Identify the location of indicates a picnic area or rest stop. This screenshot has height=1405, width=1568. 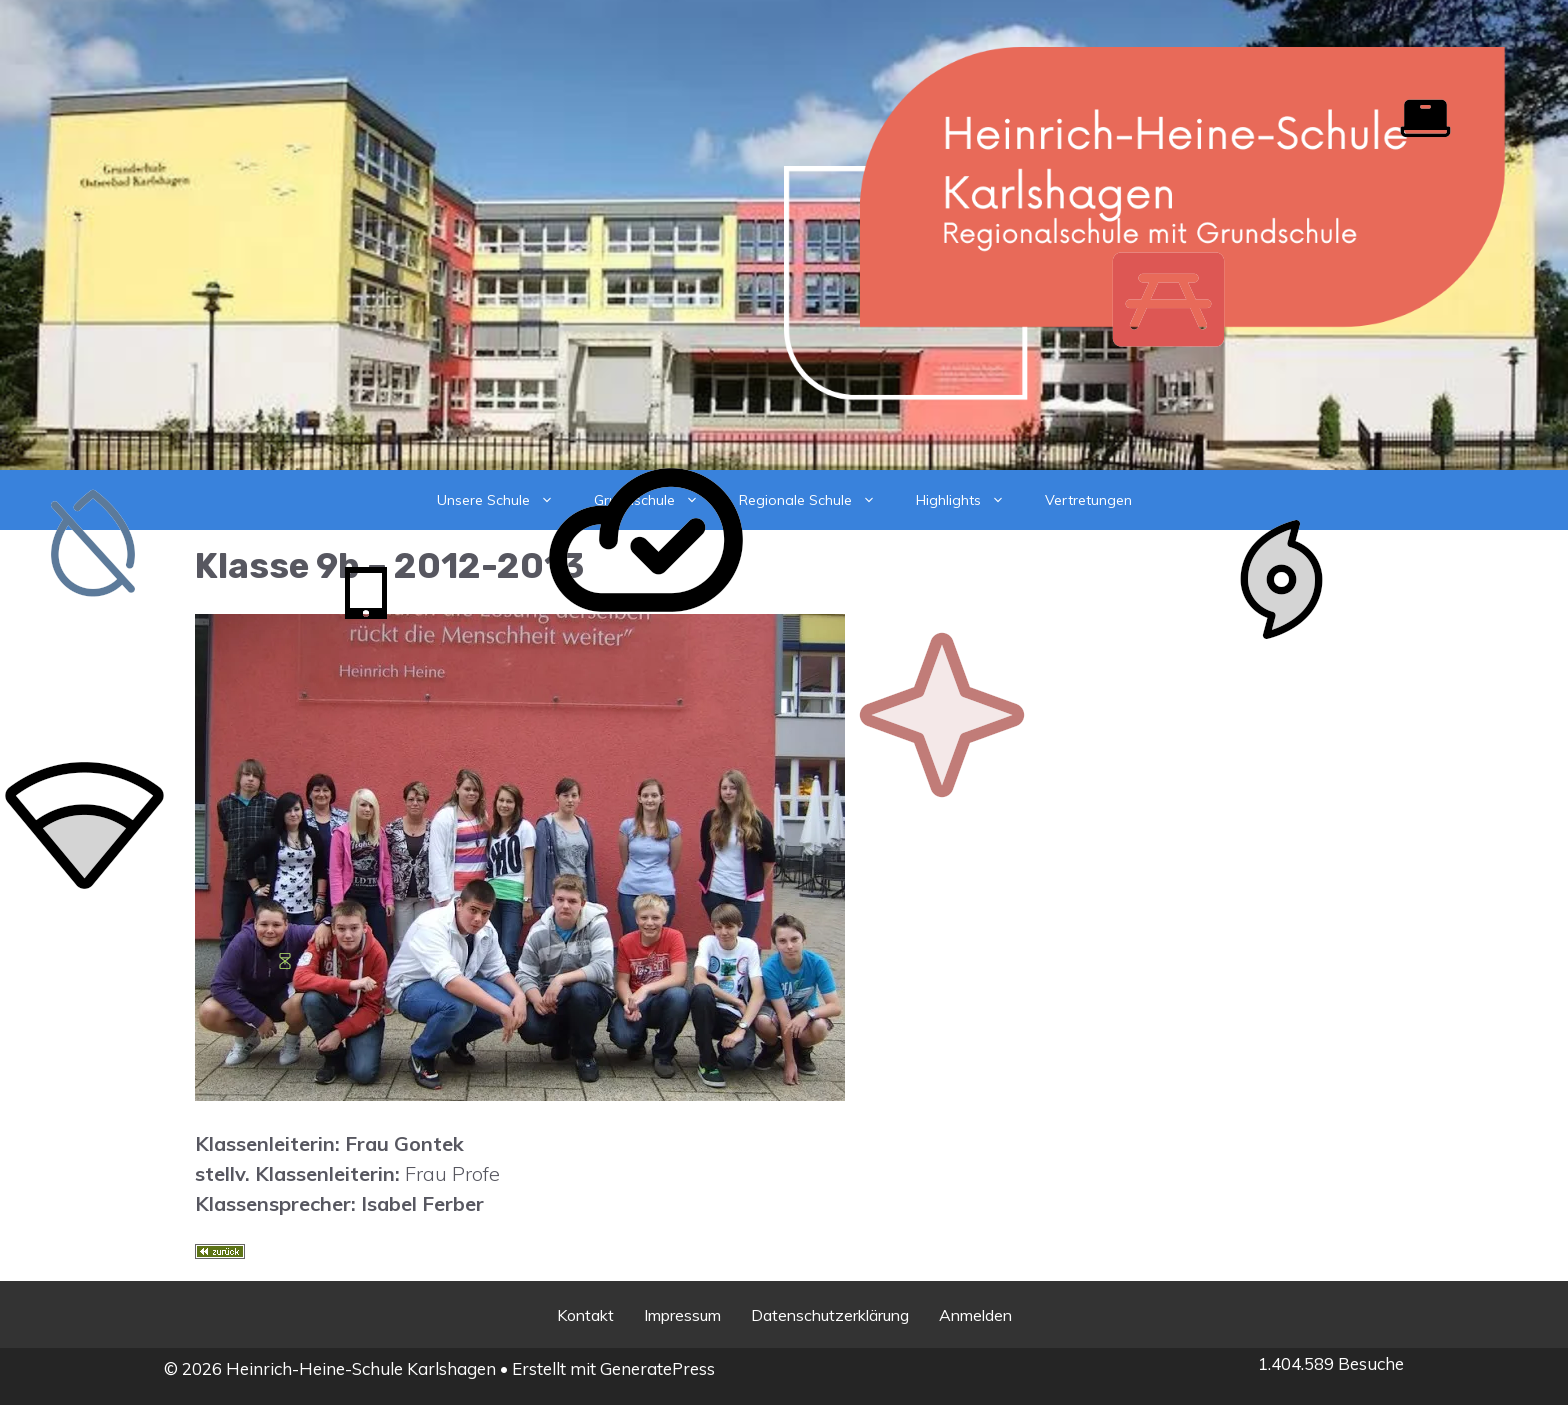
(1168, 299).